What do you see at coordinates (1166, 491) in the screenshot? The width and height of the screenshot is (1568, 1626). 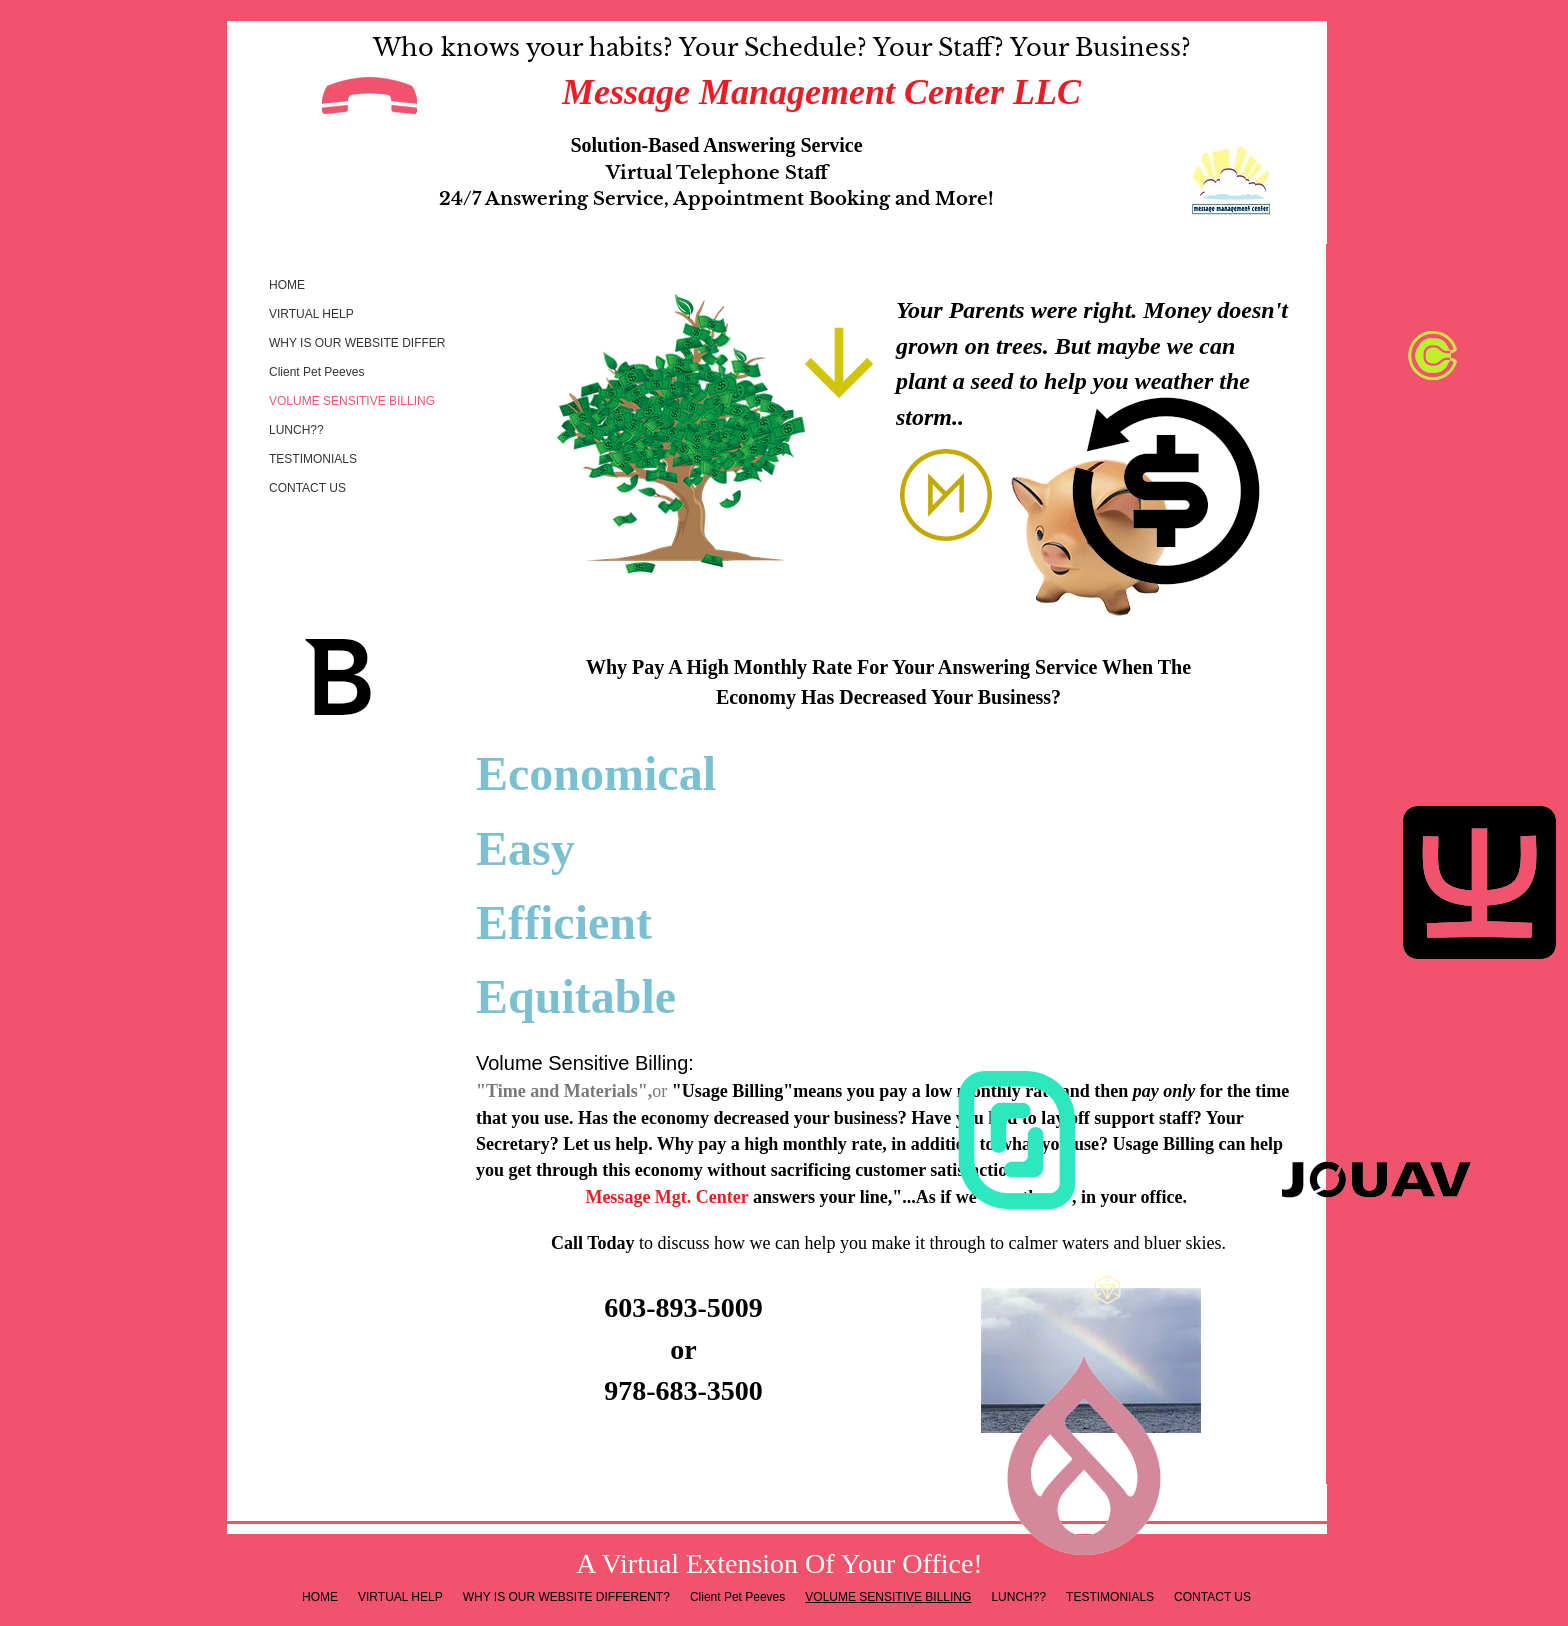 I see `request a refund for a purchase` at bounding box center [1166, 491].